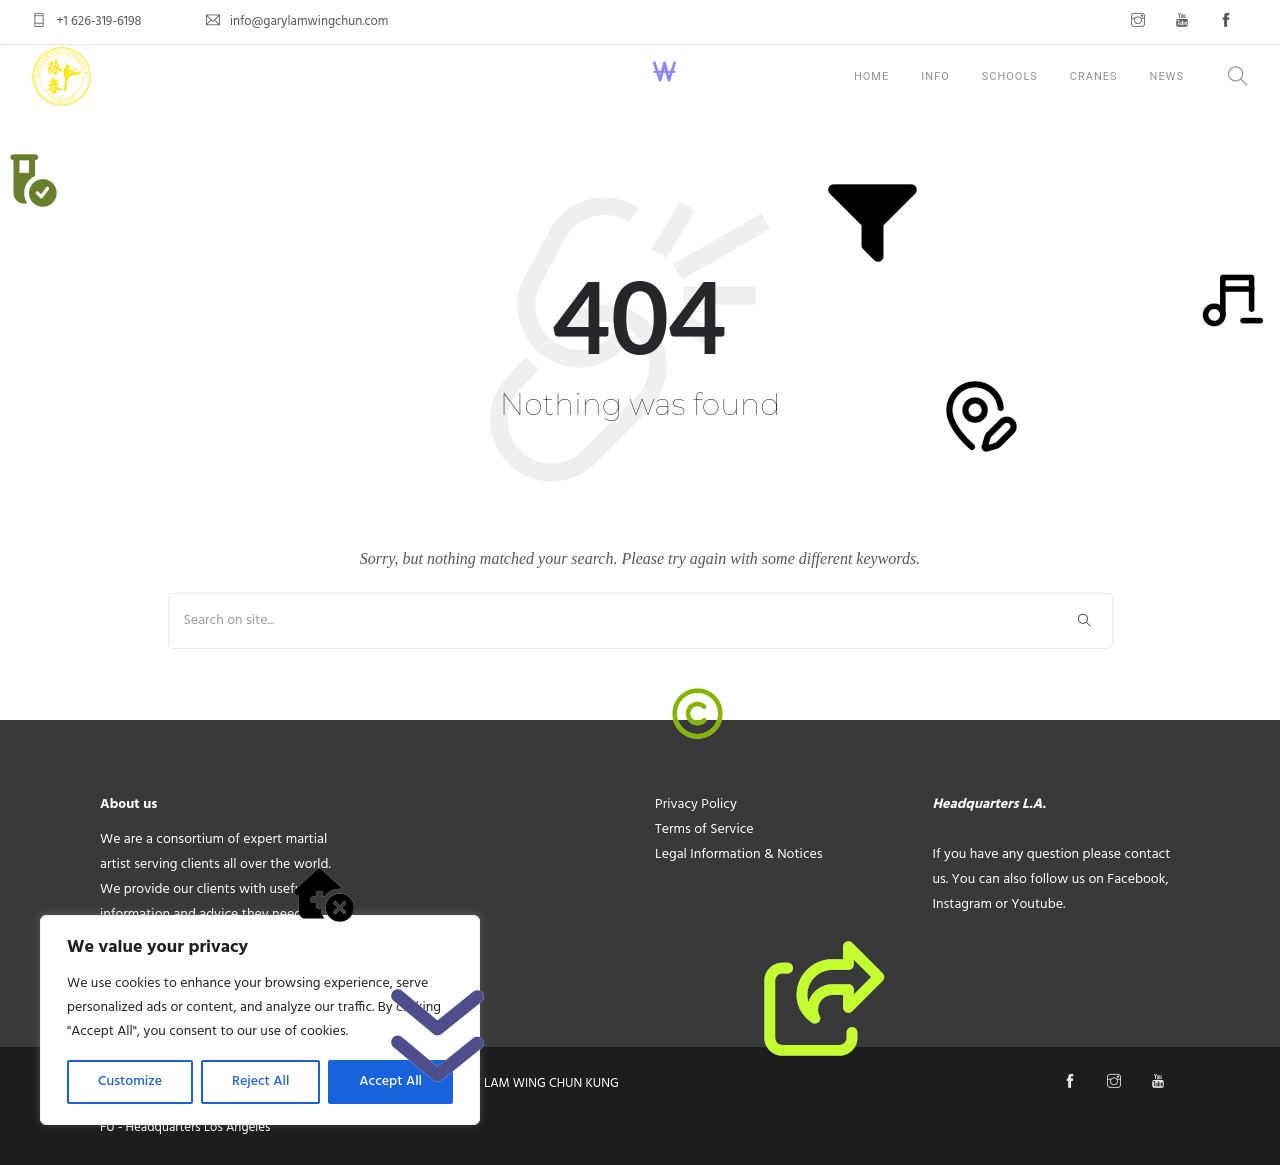 Image resolution: width=1280 pixels, height=1165 pixels. What do you see at coordinates (981, 416) in the screenshot?
I see `edit a saved location` at bounding box center [981, 416].